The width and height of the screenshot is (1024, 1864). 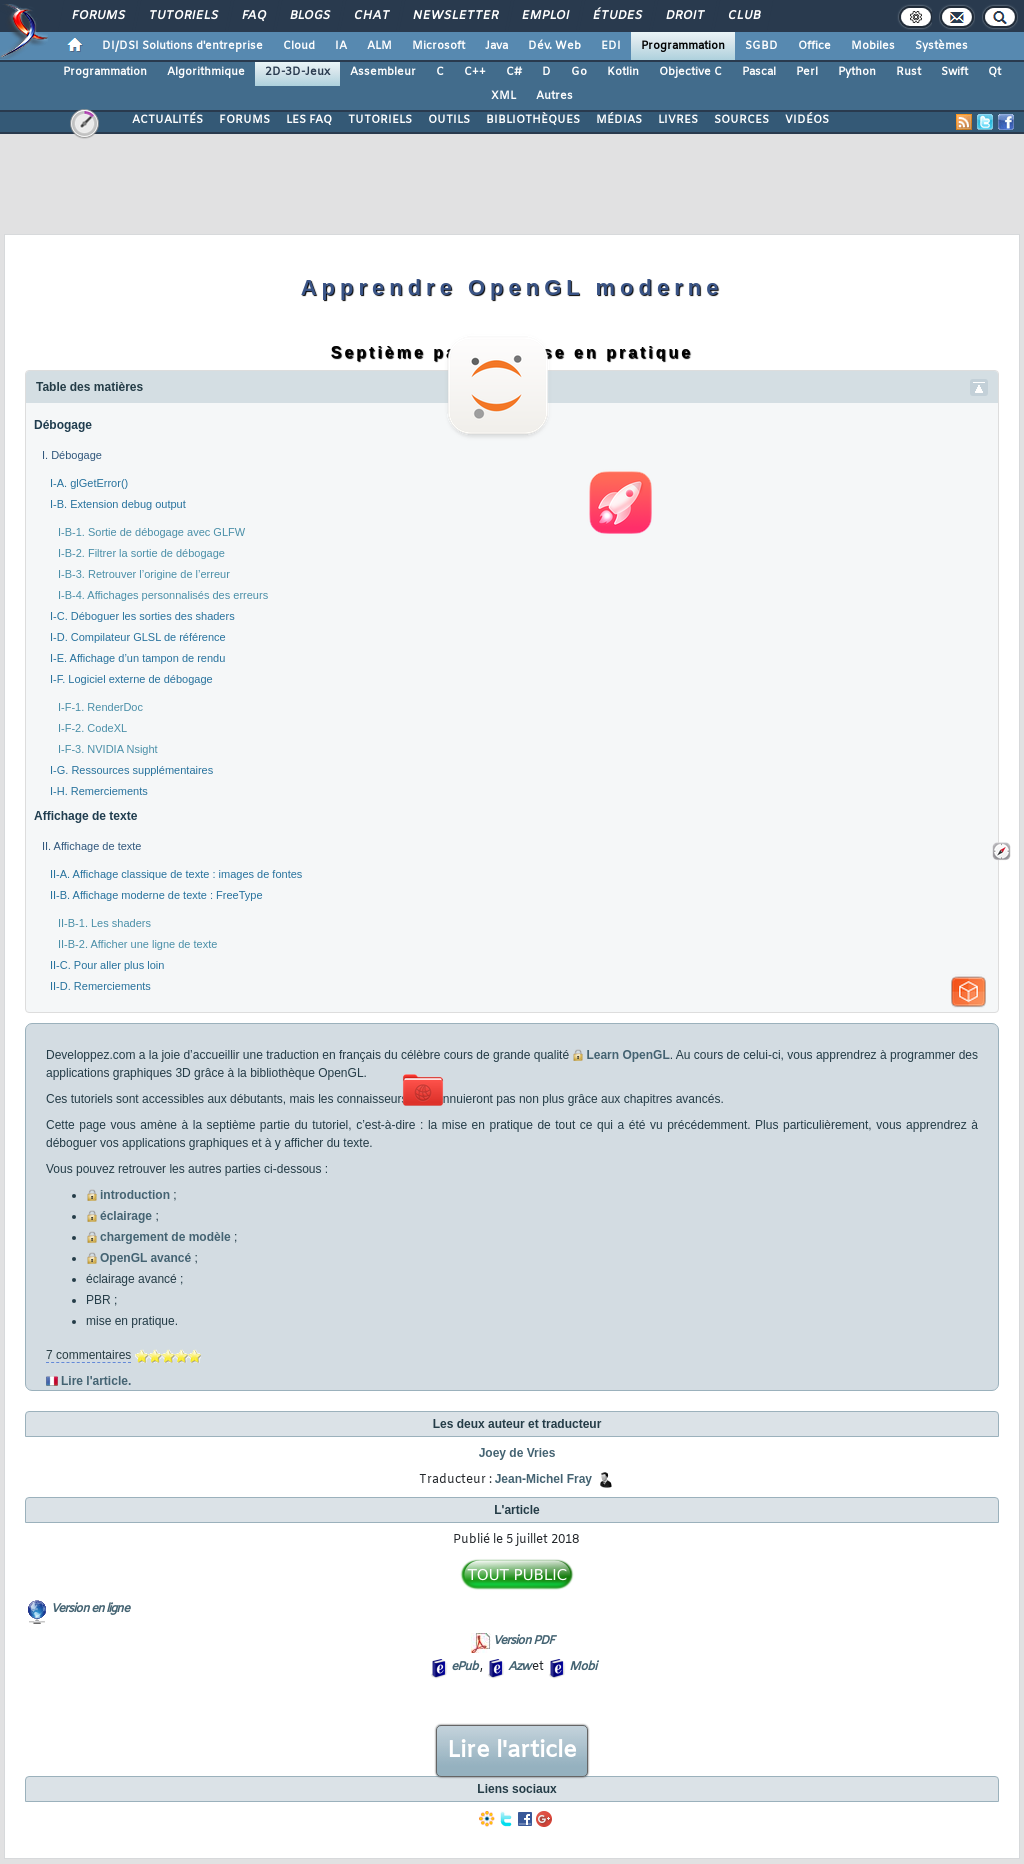 I want to click on open the games app, so click(x=620, y=502).